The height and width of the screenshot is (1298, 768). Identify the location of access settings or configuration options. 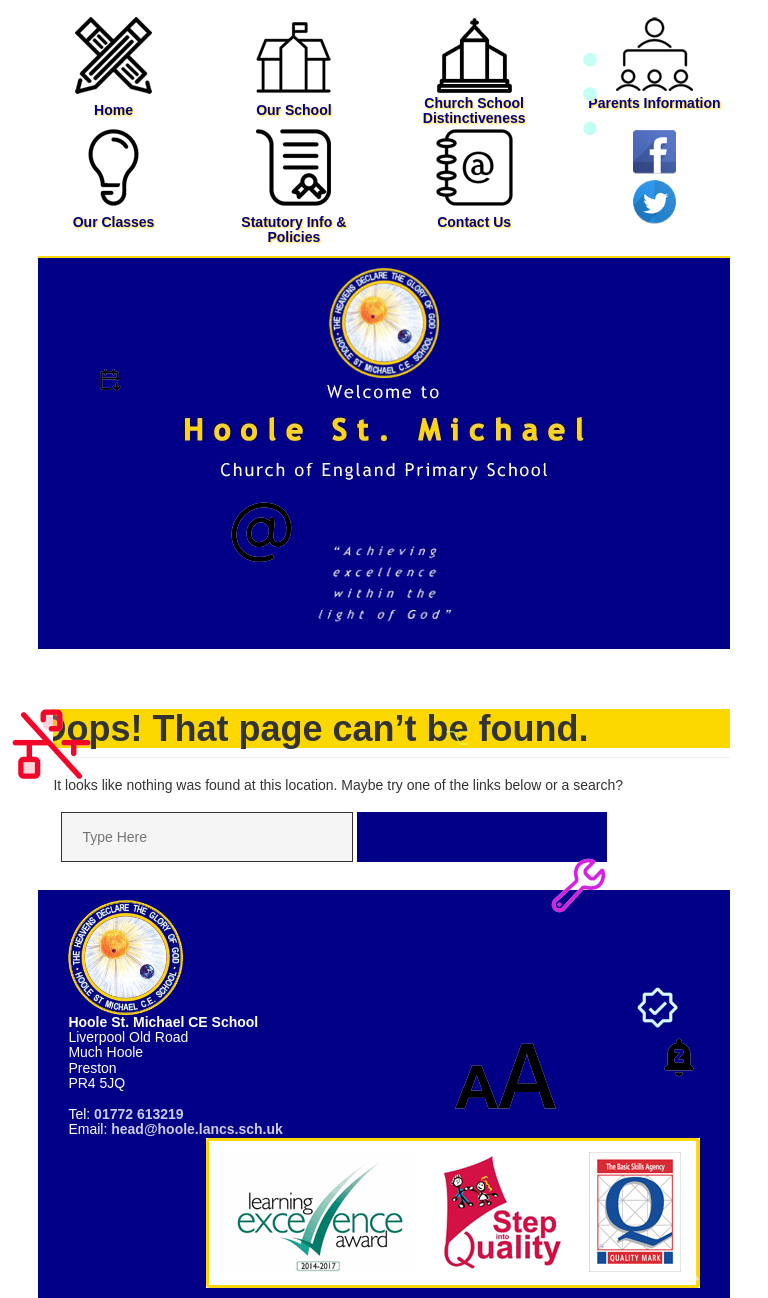
(578, 885).